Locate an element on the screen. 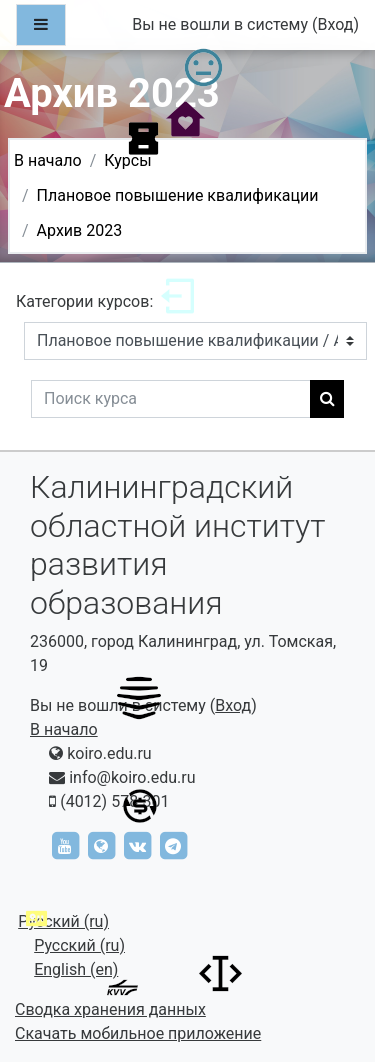  indicates a pass or credential is pending approval is located at coordinates (36, 918).